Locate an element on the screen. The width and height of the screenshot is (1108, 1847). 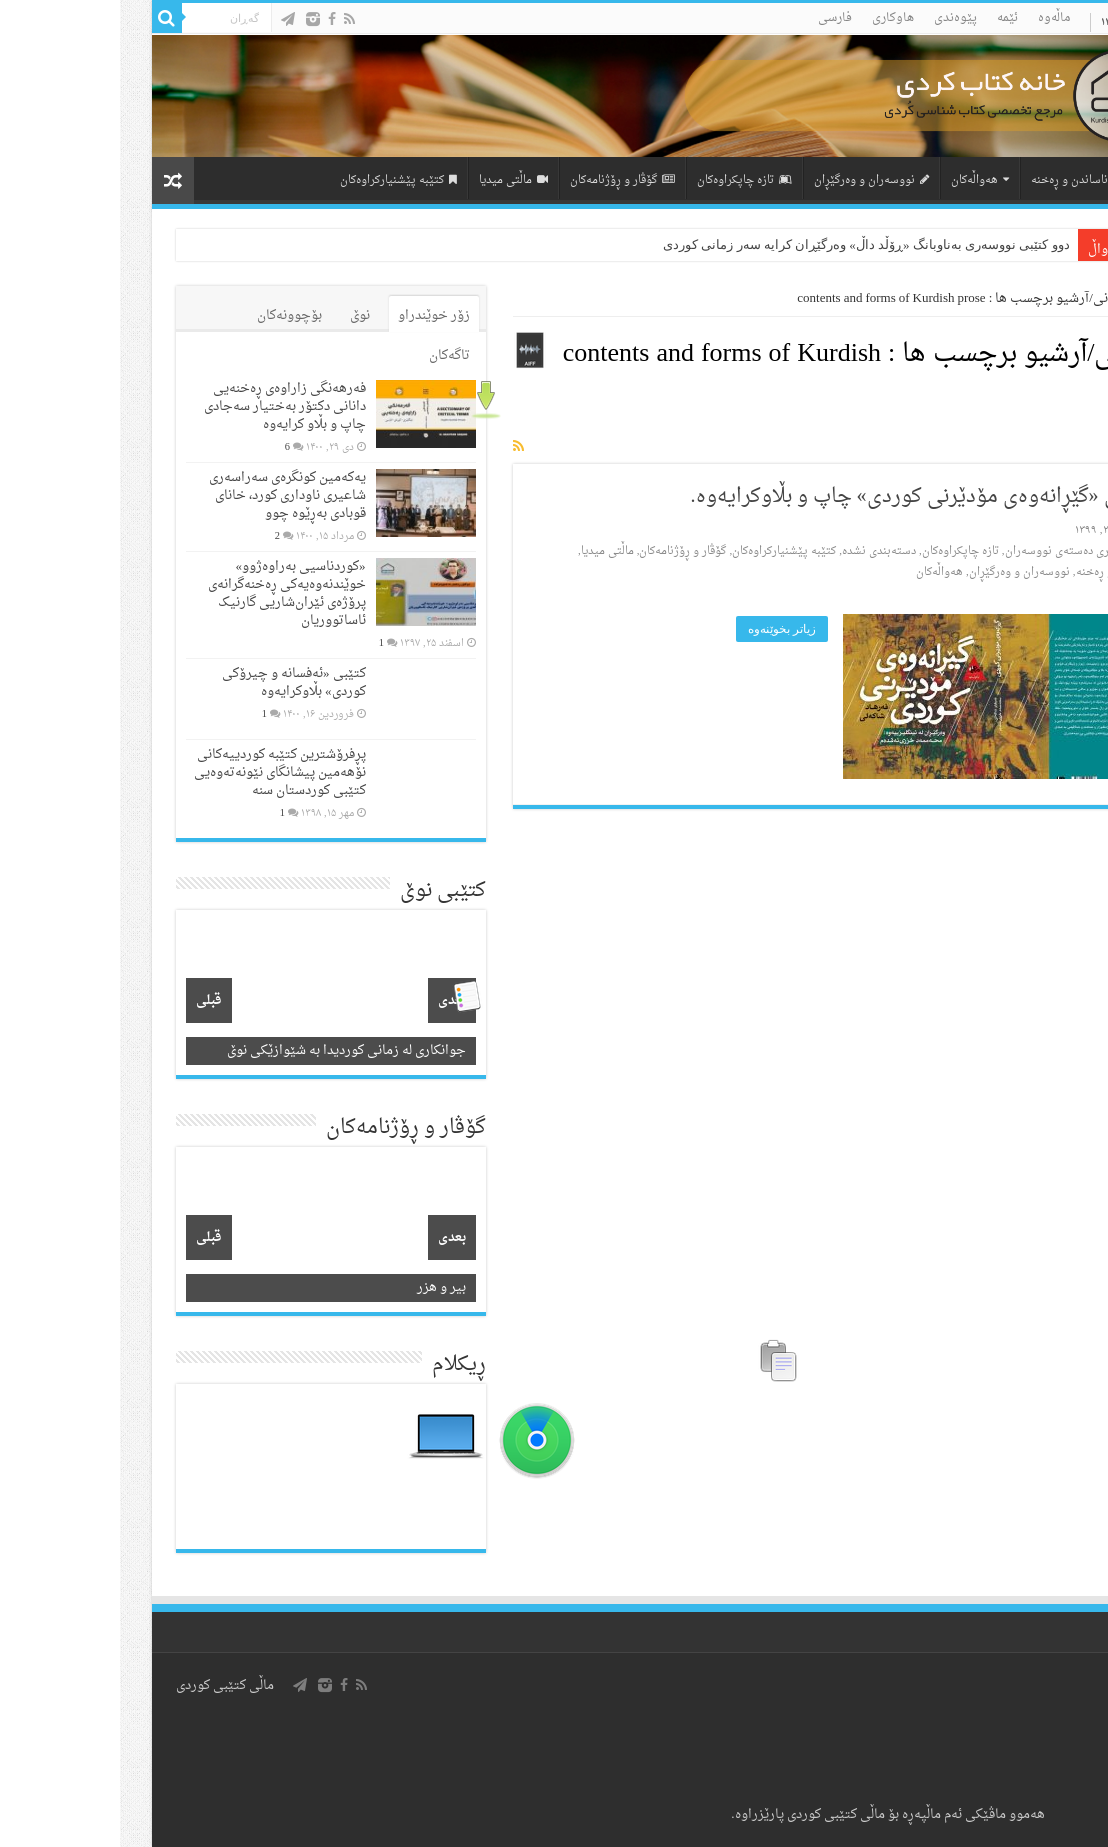
represents this macbook pro in system settings is located at coordinates (446, 1430).